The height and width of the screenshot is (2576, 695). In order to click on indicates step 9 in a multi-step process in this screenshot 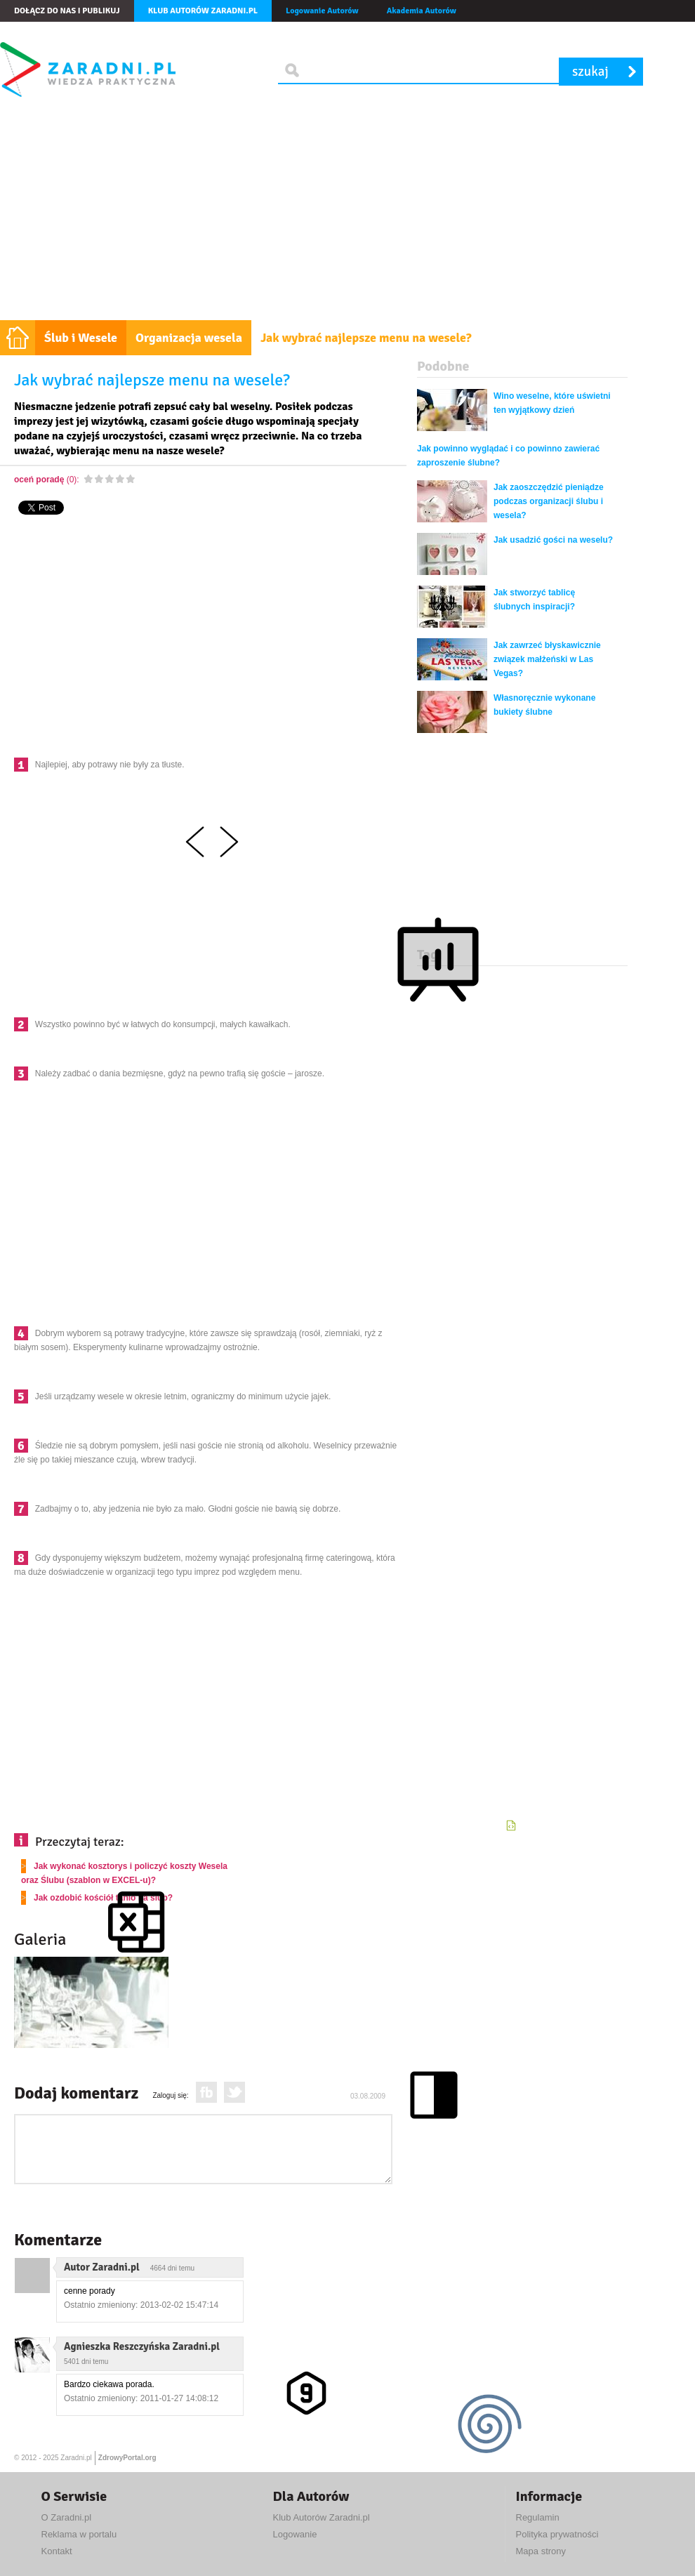, I will do `click(306, 2393)`.